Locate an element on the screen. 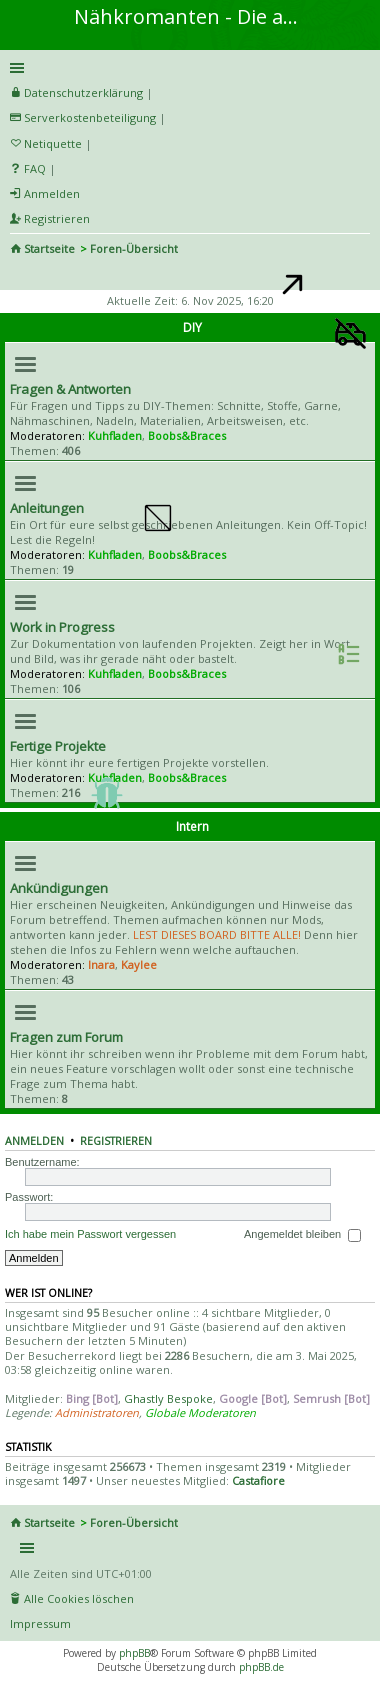 The image size is (380, 1693). placeholder for missing or unavailable image content is located at coordinates (158, 518).